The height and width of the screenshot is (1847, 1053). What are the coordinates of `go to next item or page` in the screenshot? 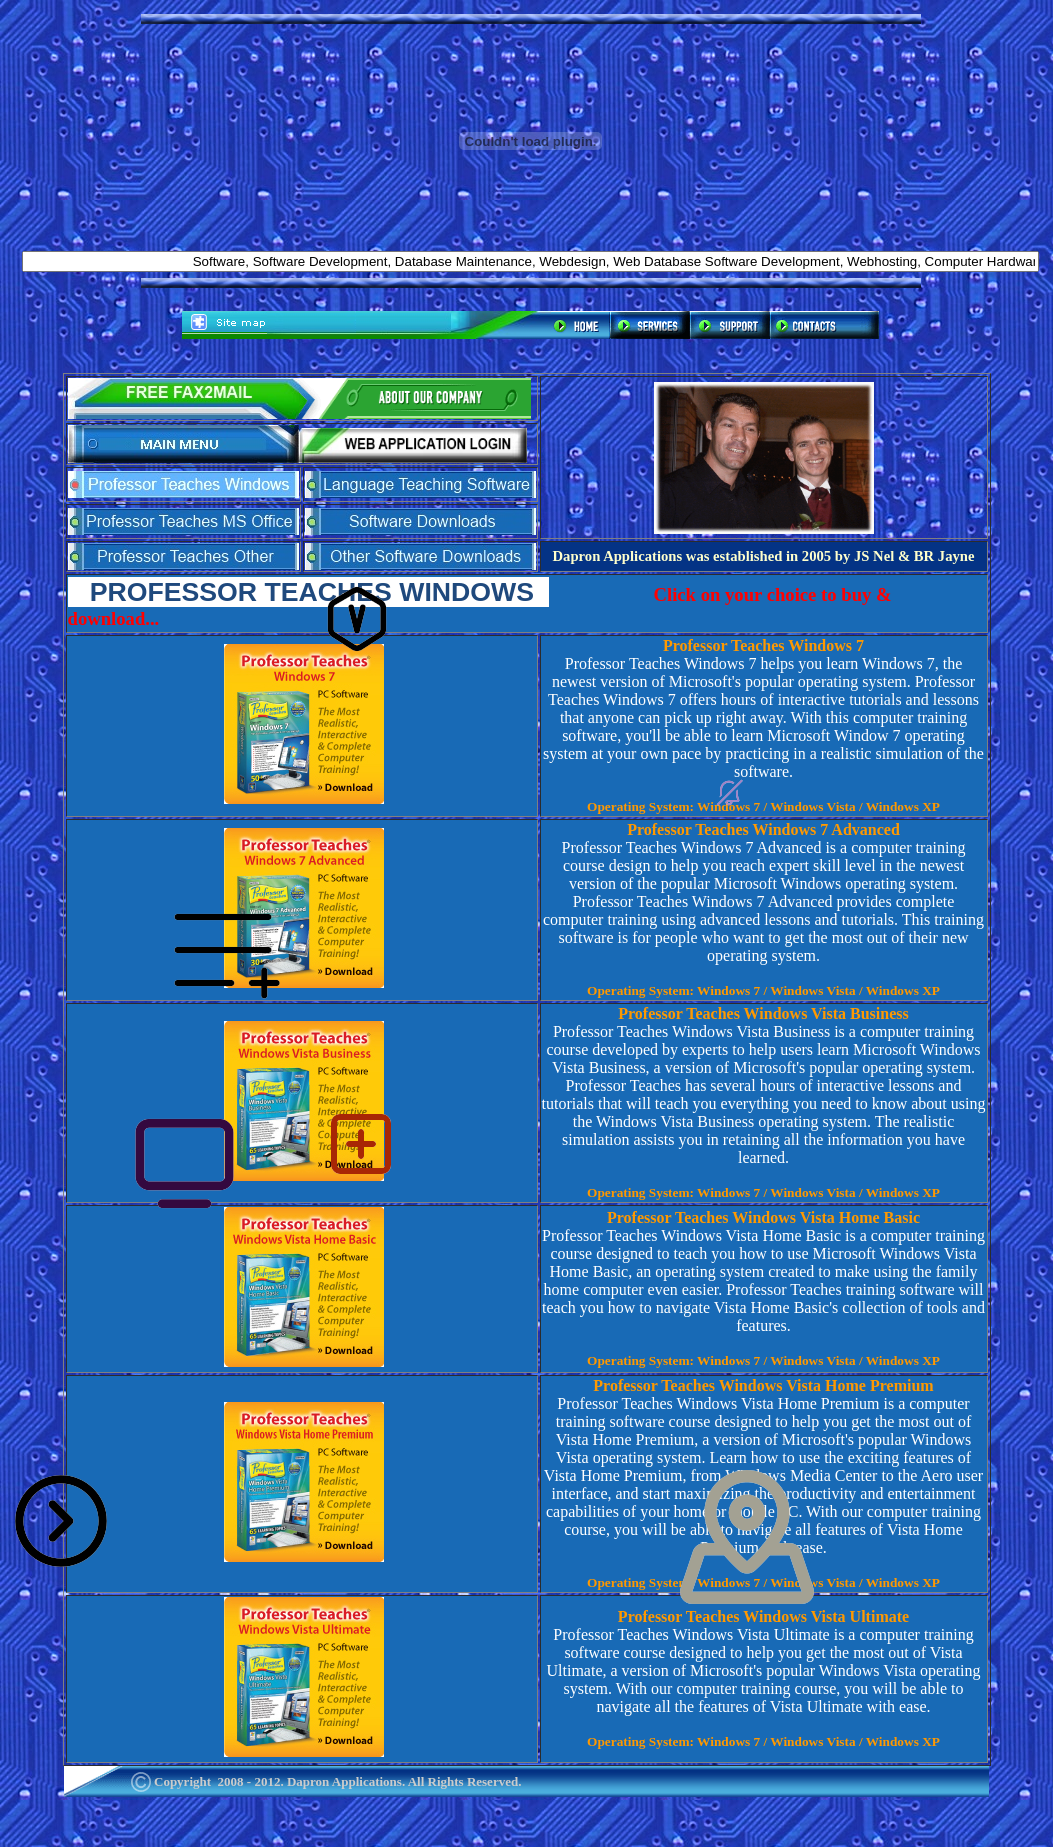 It's located at (61, 1521).